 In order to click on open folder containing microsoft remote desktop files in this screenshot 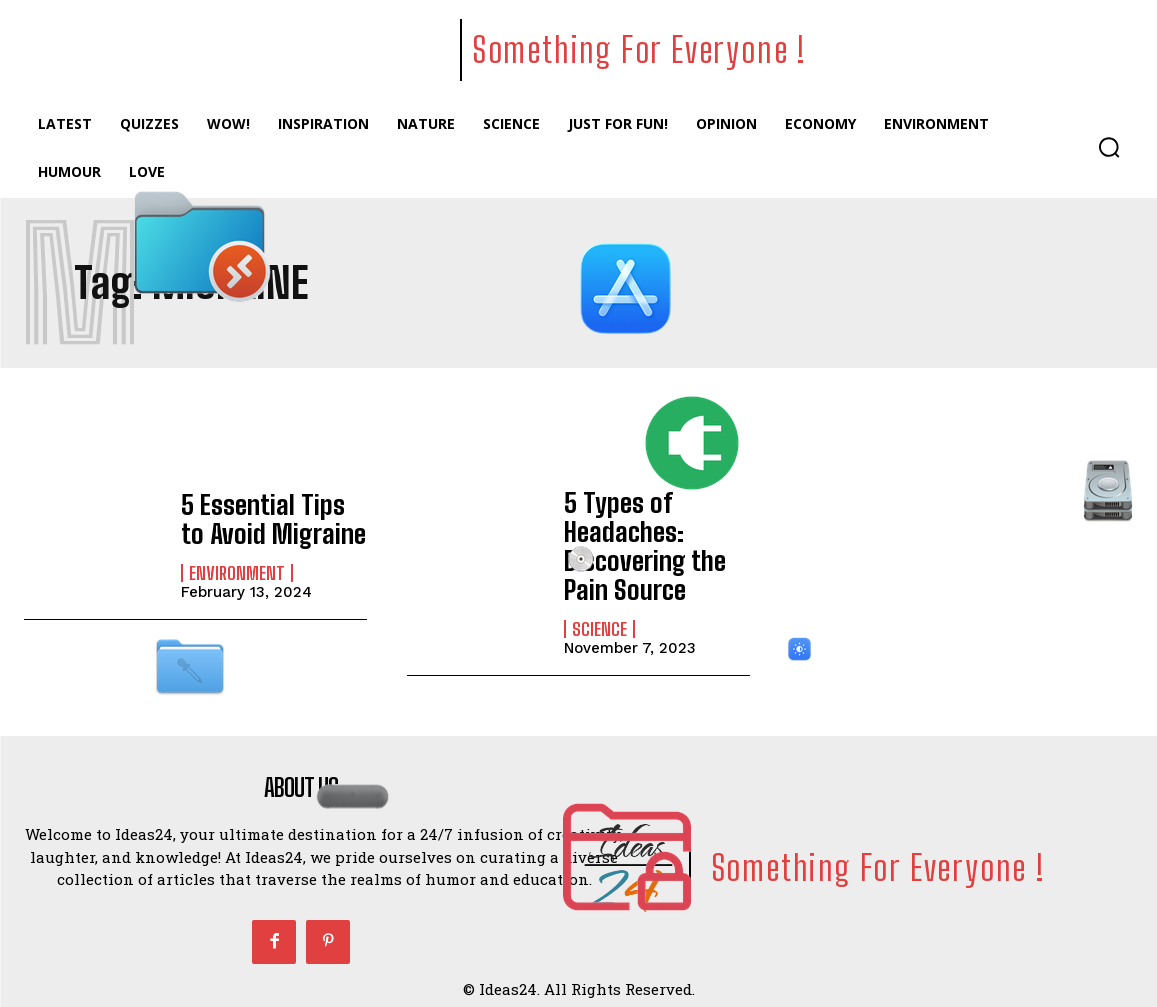, I will do `click(199, 246)`.